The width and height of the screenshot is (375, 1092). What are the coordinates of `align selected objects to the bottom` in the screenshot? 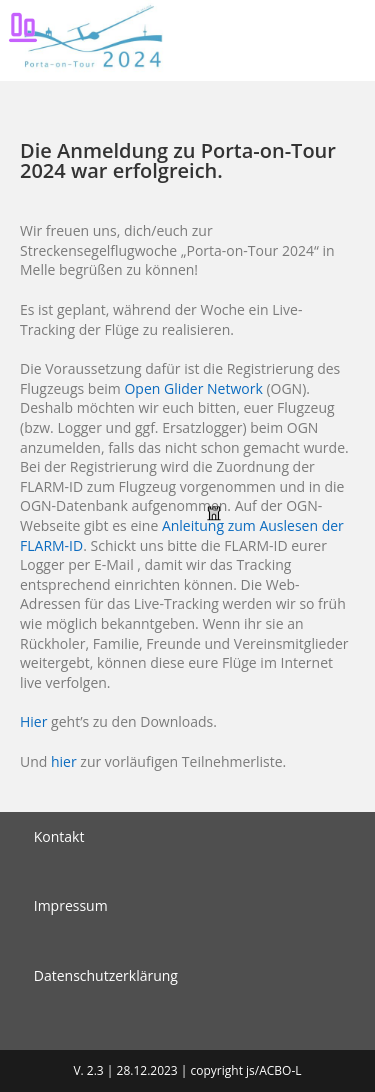 It's located at (23, 28).